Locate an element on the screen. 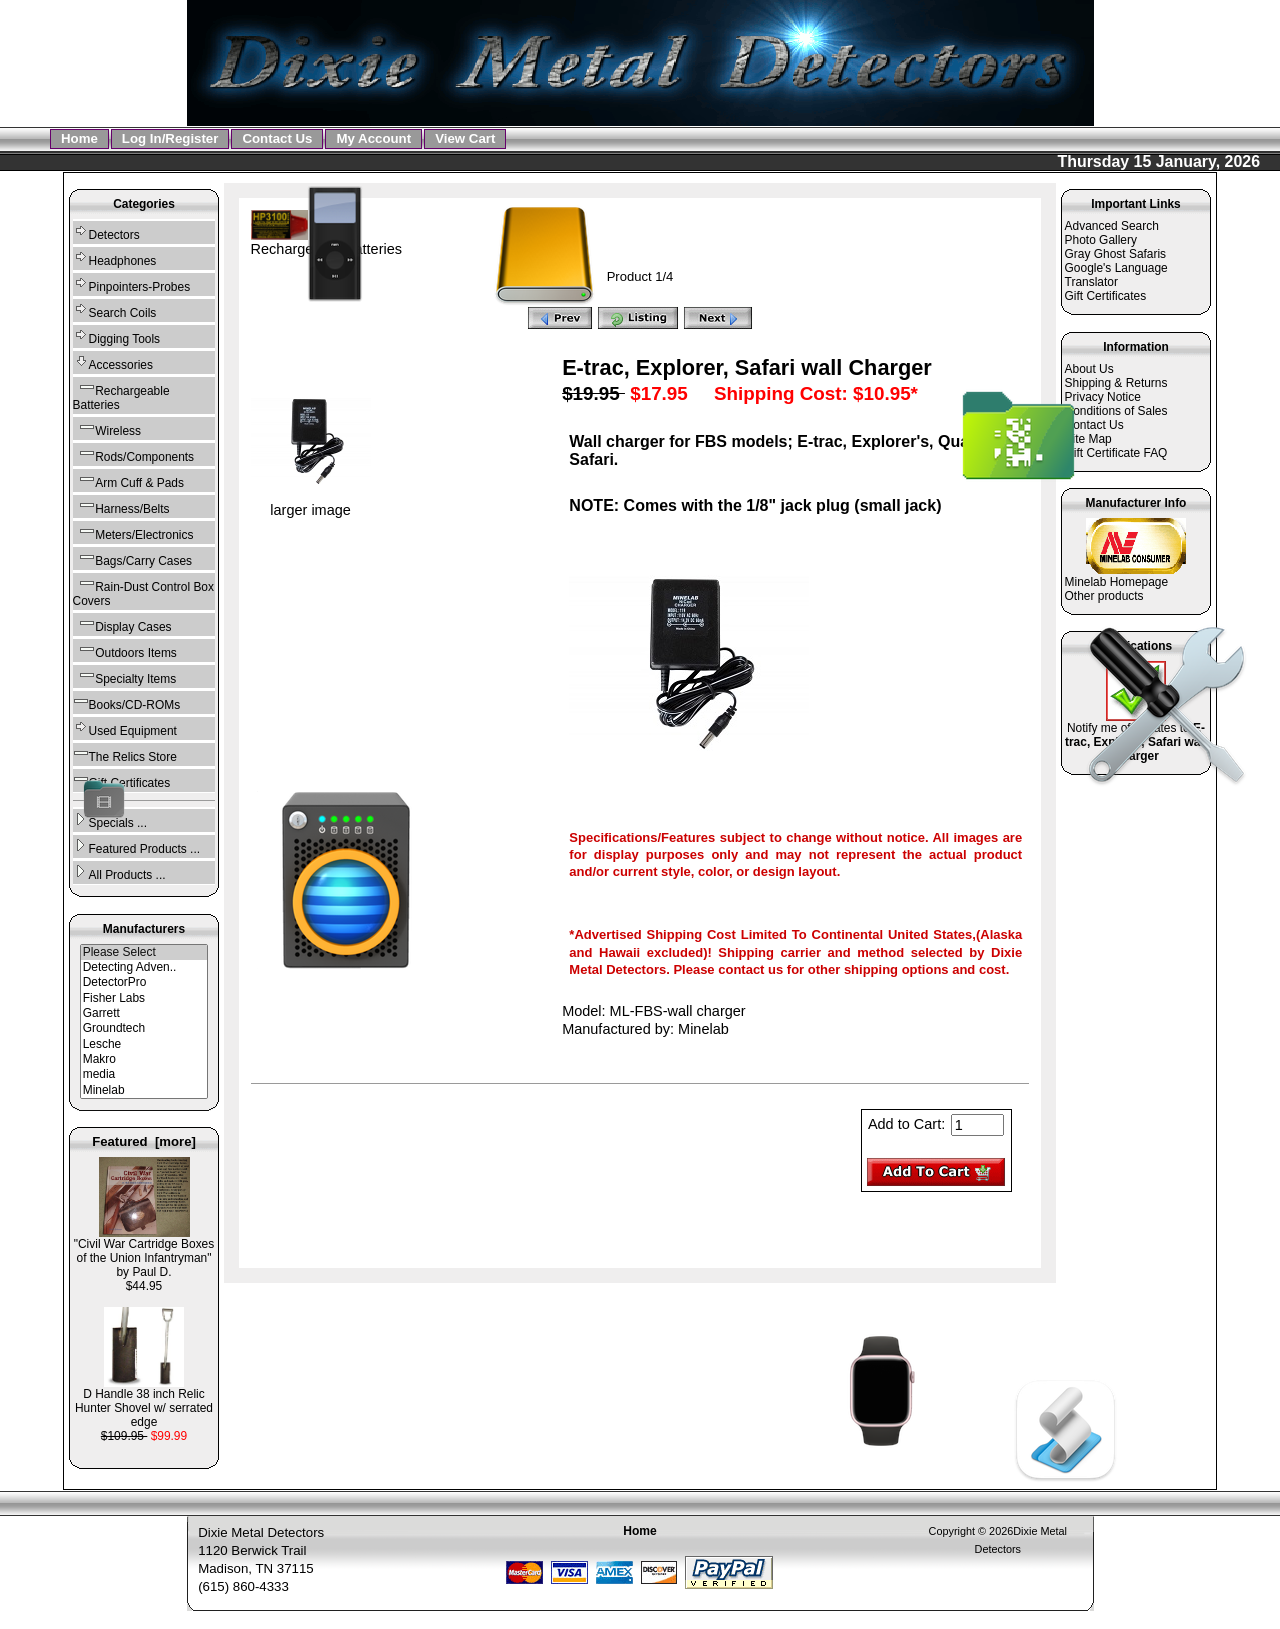  external storage drive connected is located at coordinates (544, 254).